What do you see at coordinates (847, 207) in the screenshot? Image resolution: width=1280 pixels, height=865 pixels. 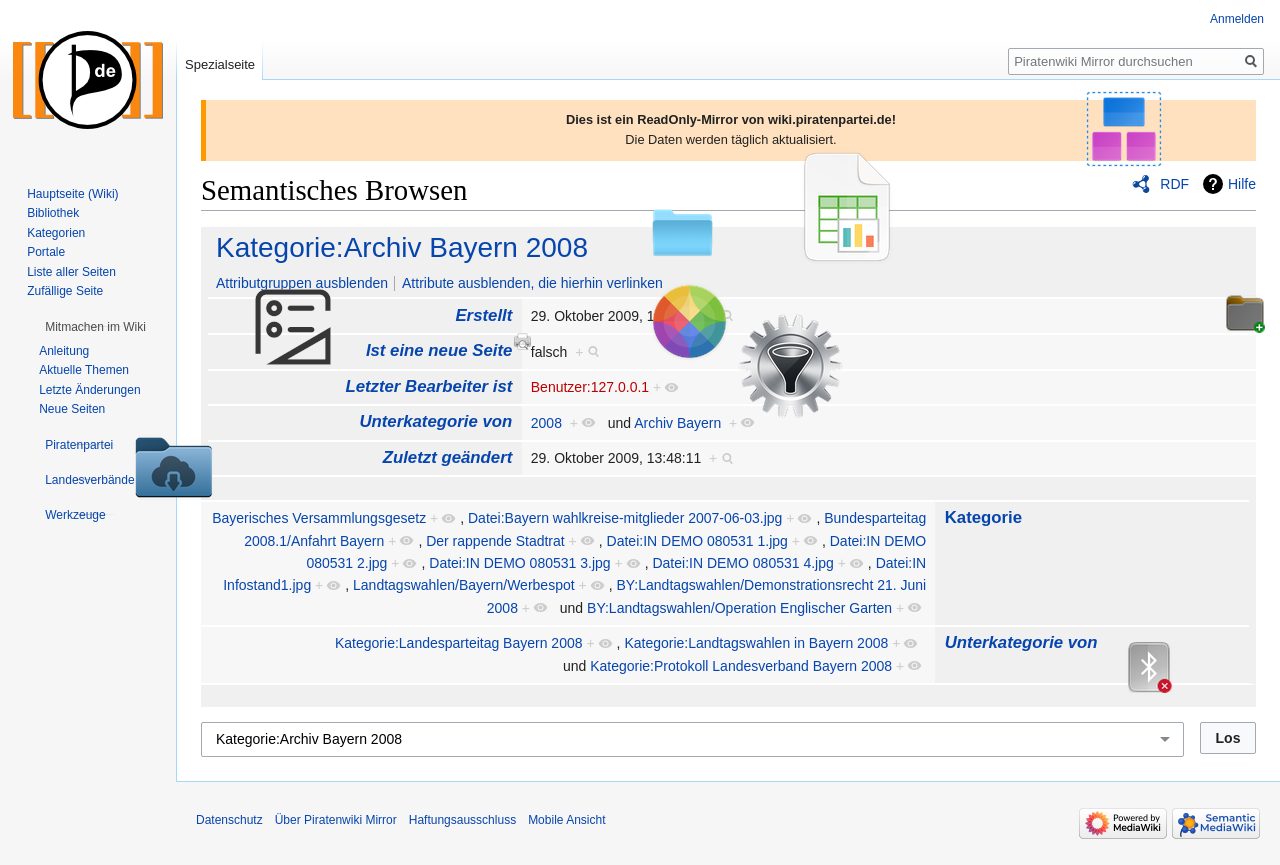 I see `open a spreadsheet file` at bounding box center [847, 207].